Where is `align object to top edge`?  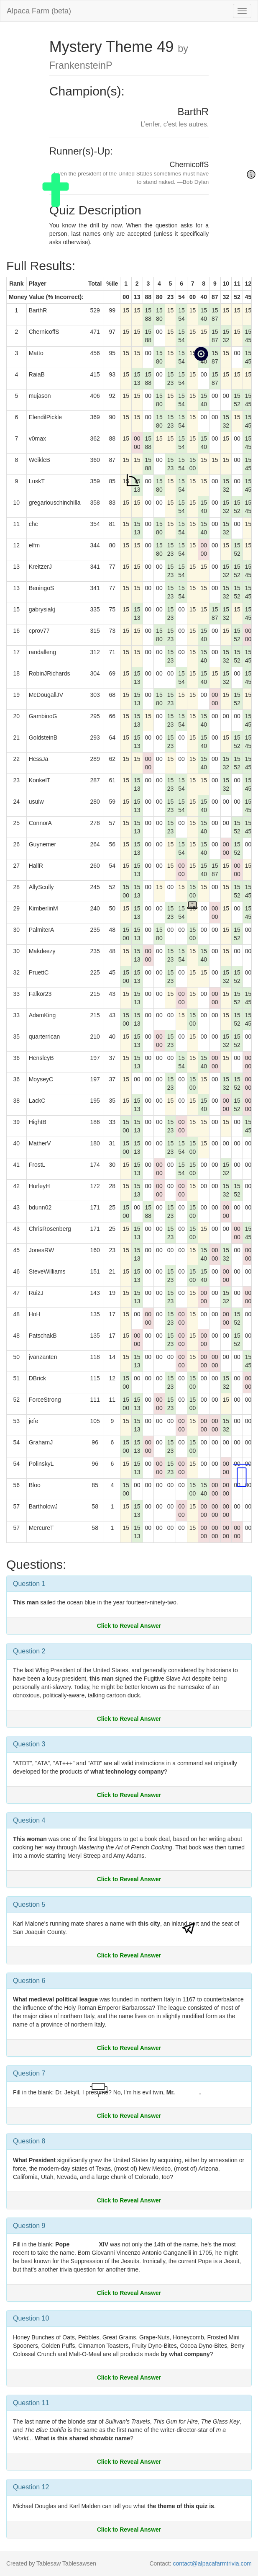
align object to top edge is located at coordinates (242, 1475).